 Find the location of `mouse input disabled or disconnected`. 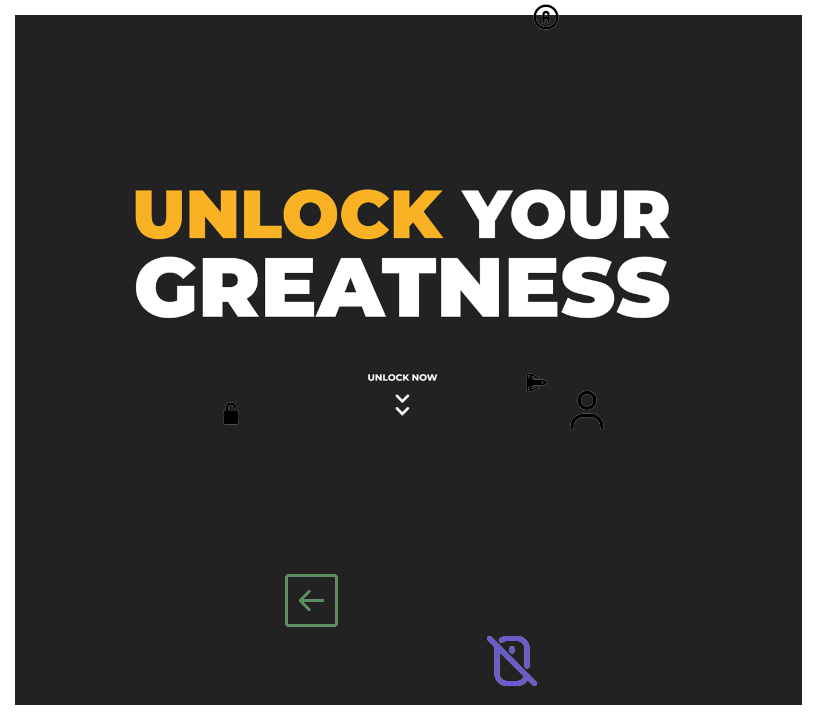

mouse input disabled or disconnected is located at coordinates (512, 661).